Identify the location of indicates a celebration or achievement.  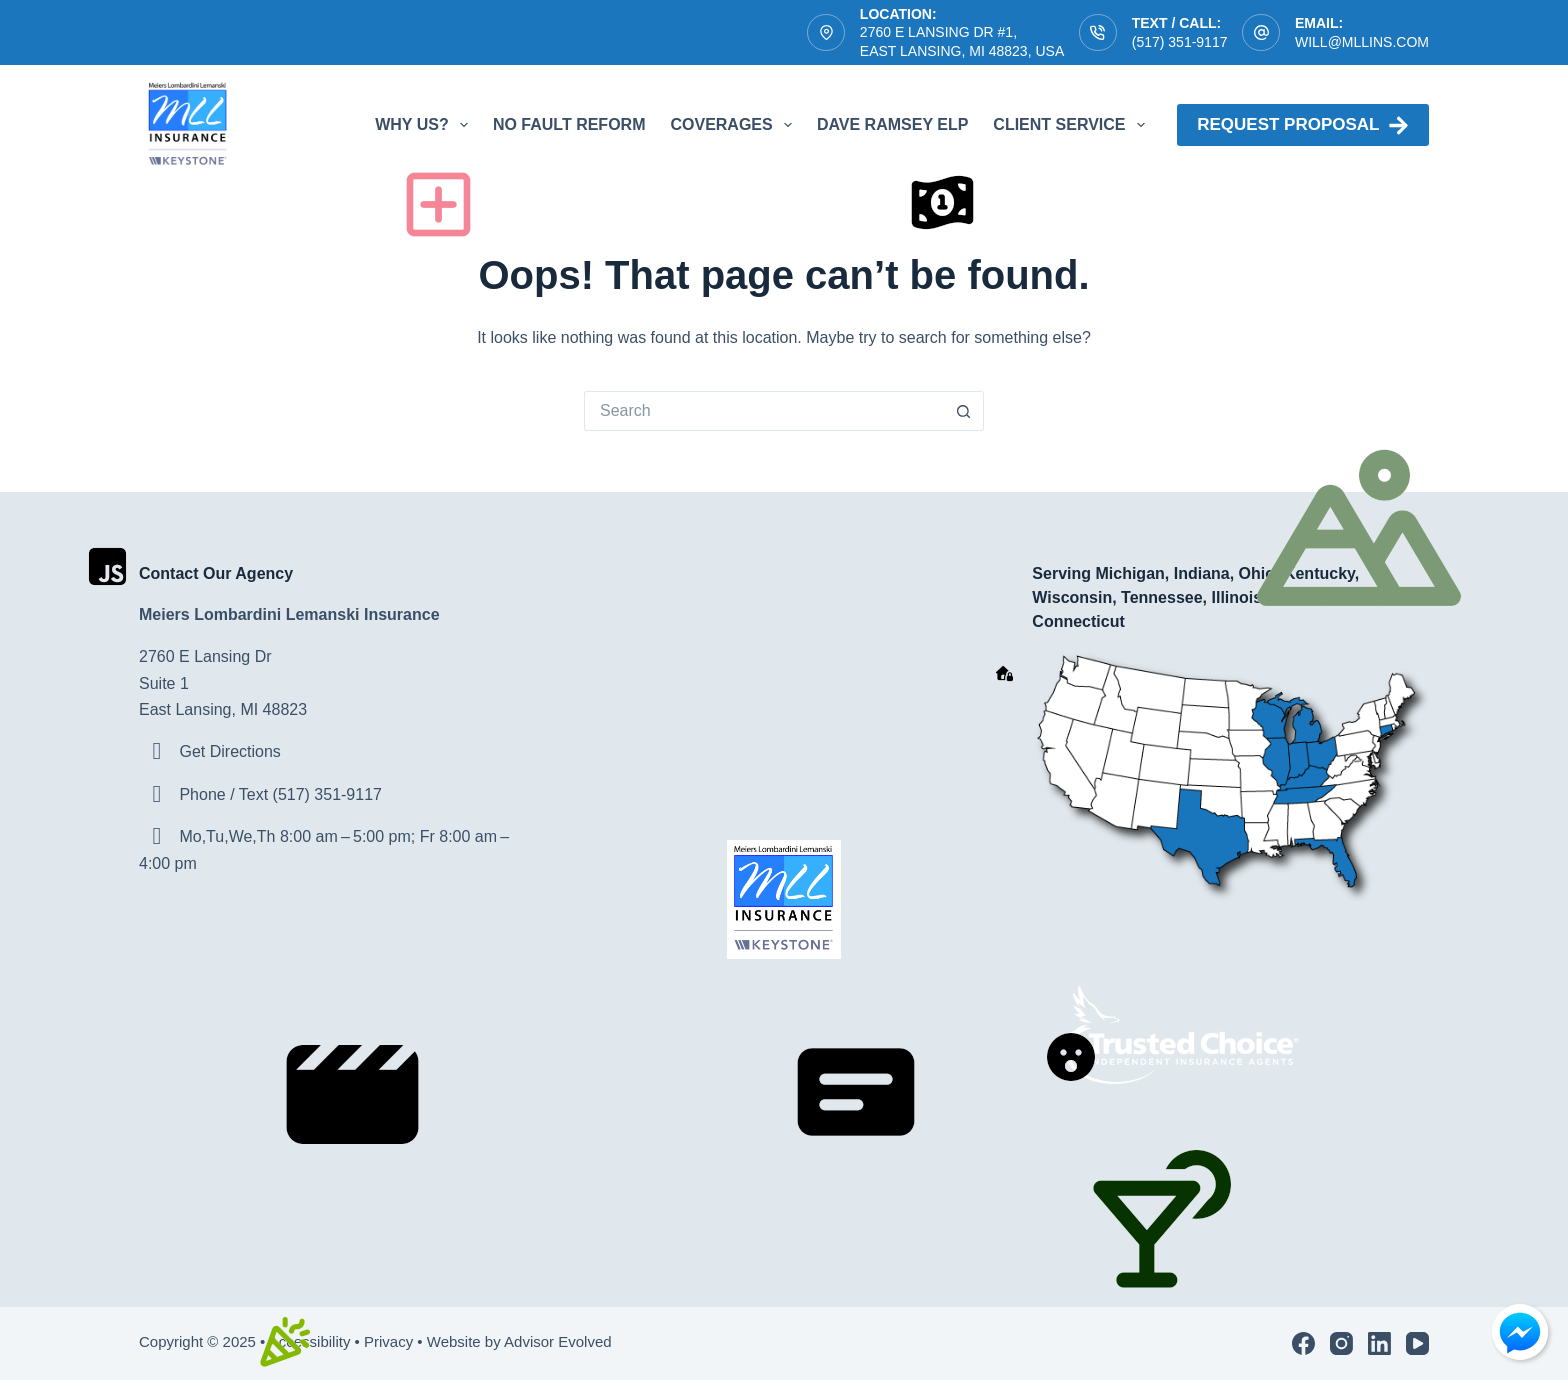
(282, 1344).